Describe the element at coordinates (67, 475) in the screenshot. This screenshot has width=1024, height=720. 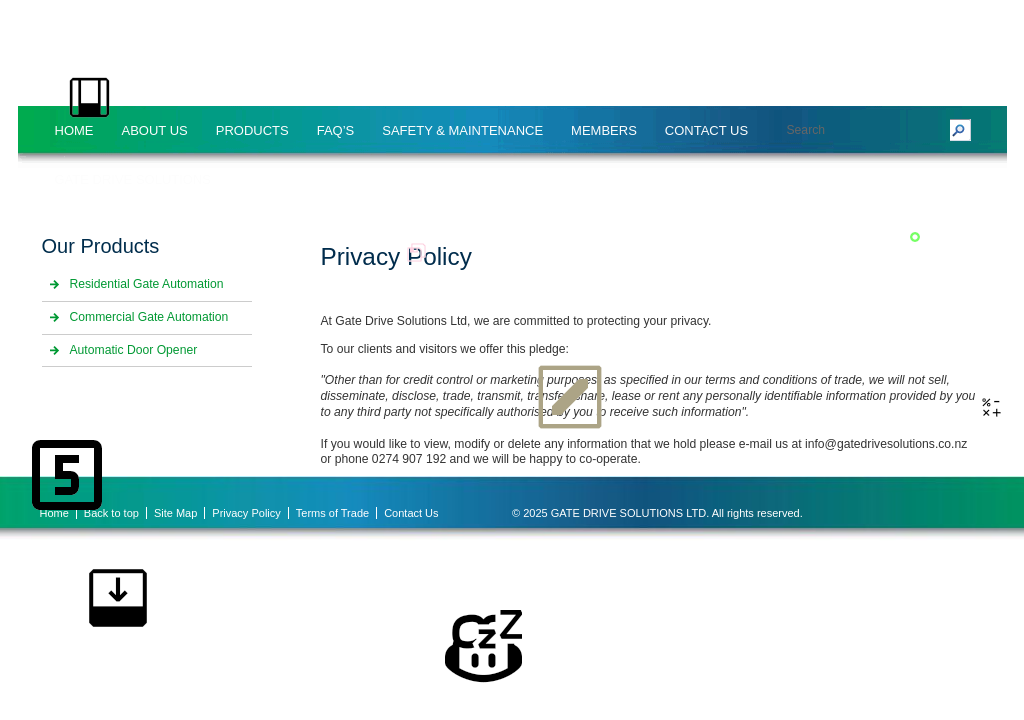
I see `indicates step 5 in a multi-step process` at that location.